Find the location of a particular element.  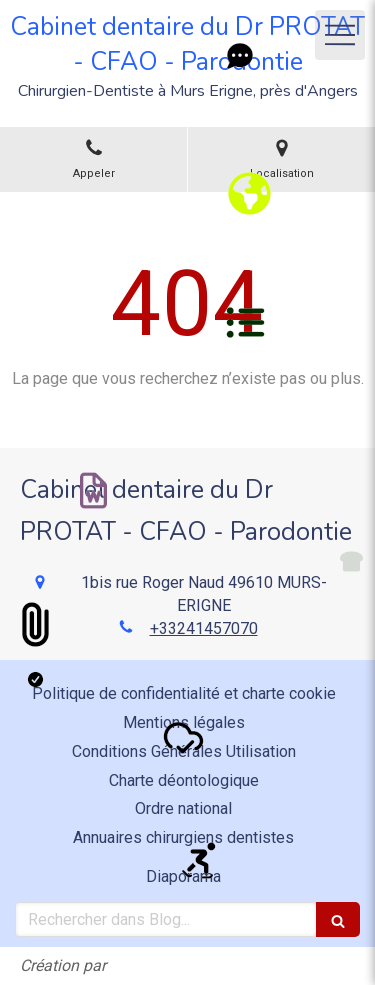

attach a file to your message is located at coordinates (35, 624).